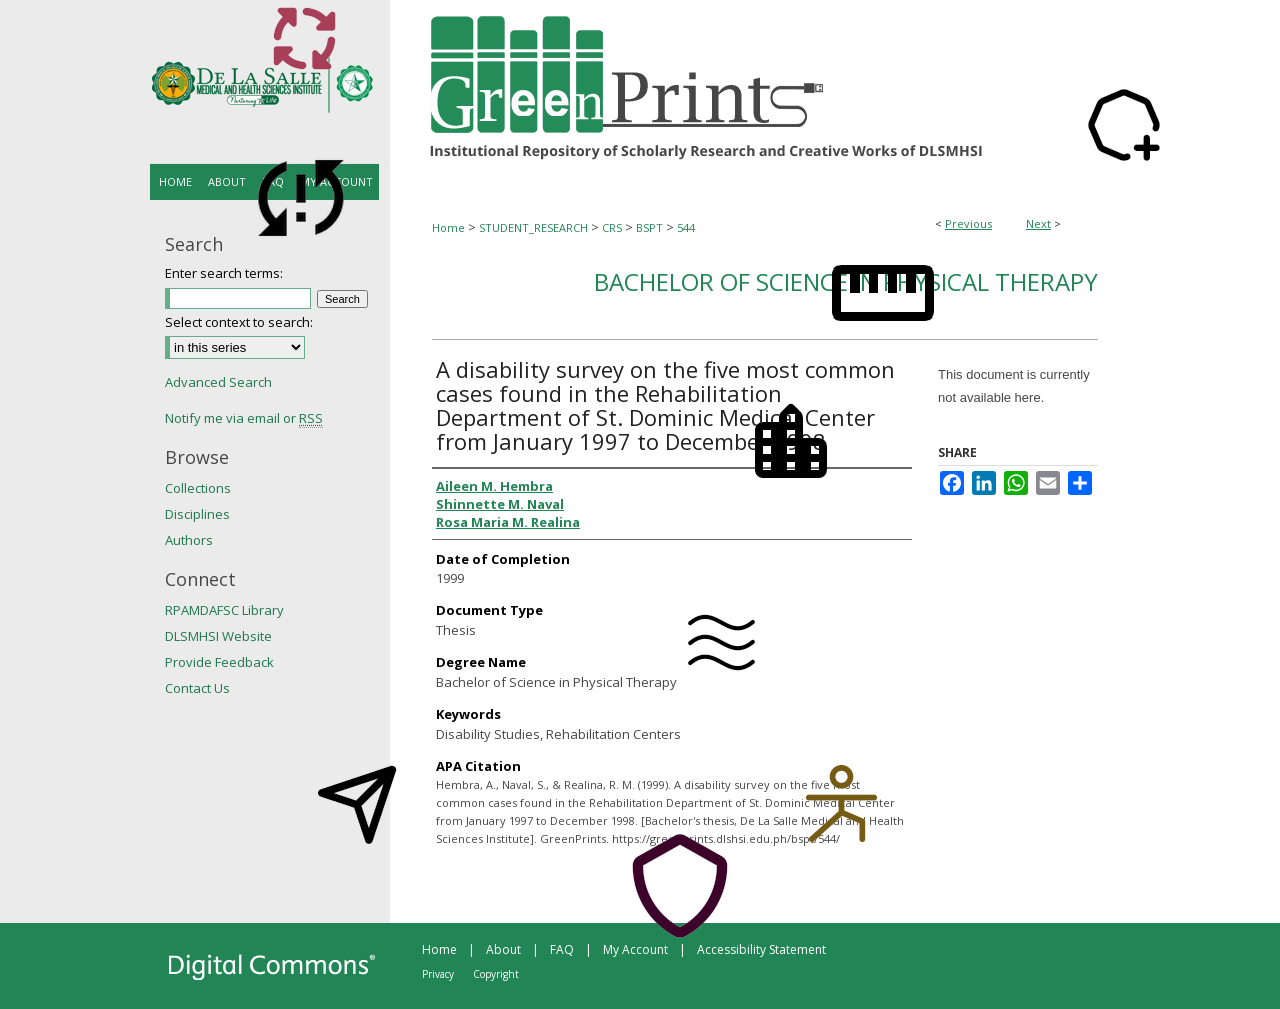 The height and width of the screenshot is (1009, 1280). Describe the element at coordinates (791, 442) in the screenshot. I see `view city or urban locations` at that location.